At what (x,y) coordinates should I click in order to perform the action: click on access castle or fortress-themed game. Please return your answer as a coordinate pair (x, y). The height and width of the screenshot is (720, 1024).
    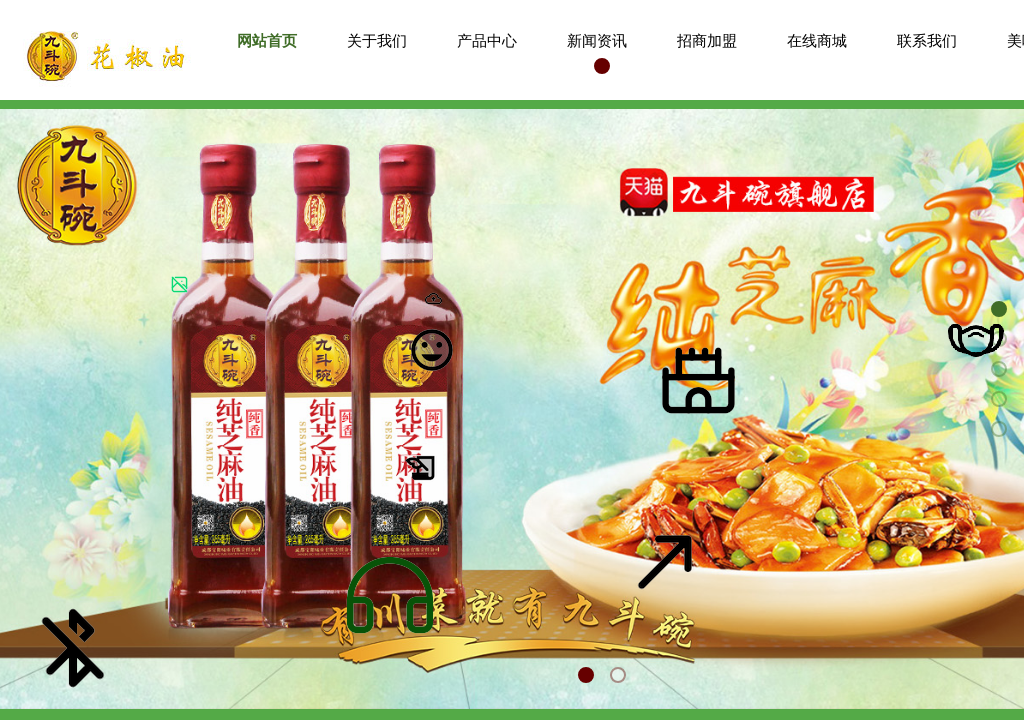
    Looking at the image, I should click on (698, 380).